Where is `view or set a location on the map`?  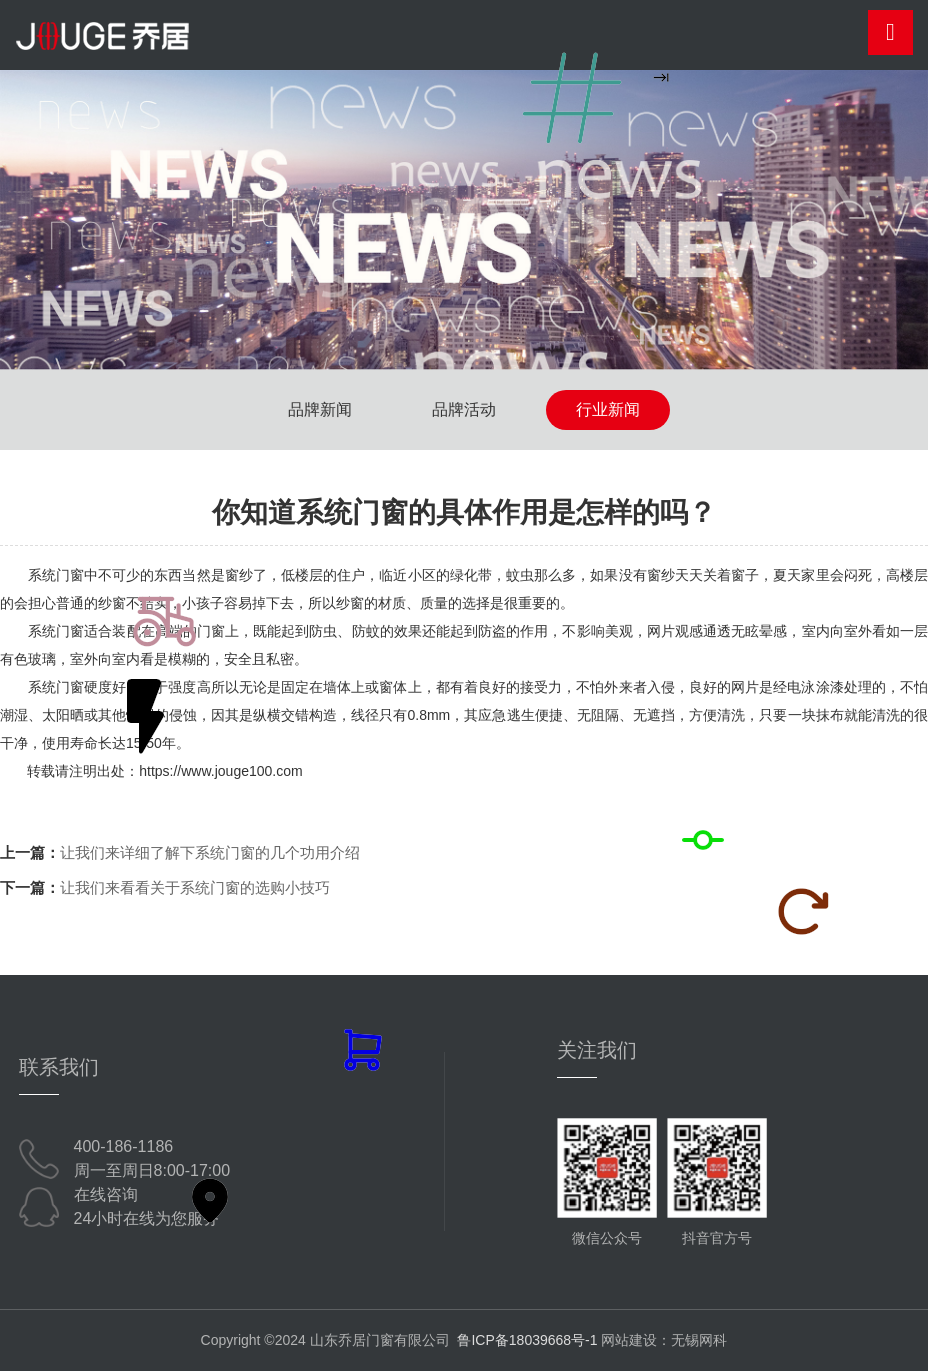 view or set a location on the map is located at coordinates (210, 1201).